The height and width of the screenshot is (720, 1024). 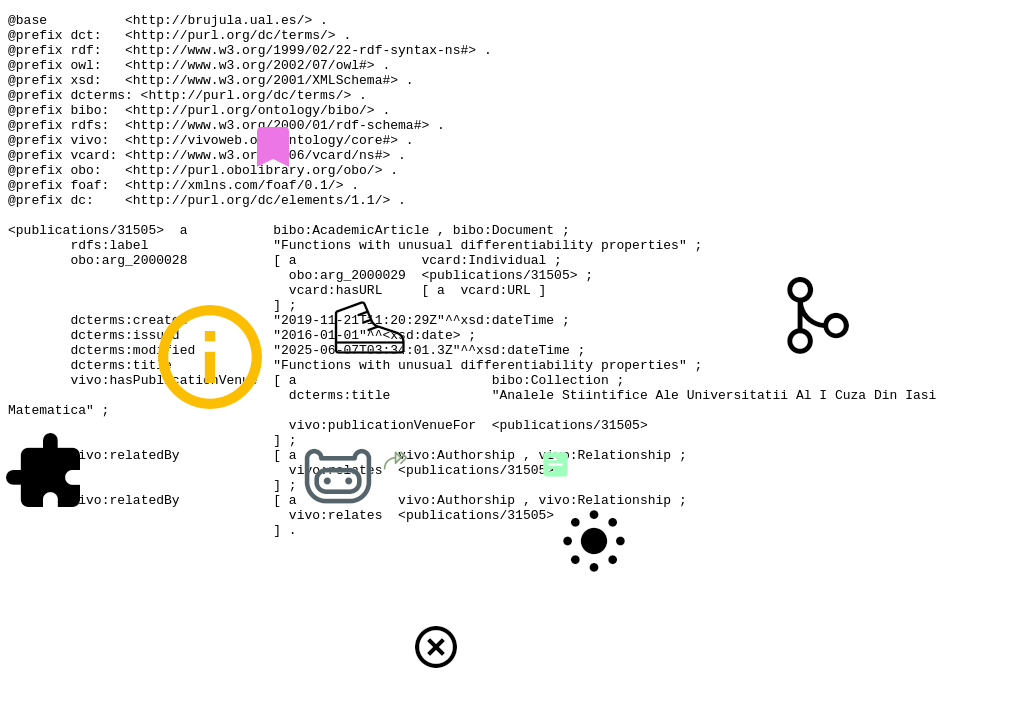 What do you see at coordinates (436, 647) in the screenshot?
I see `close the current window or dialog` at bounding box center [436, 647].